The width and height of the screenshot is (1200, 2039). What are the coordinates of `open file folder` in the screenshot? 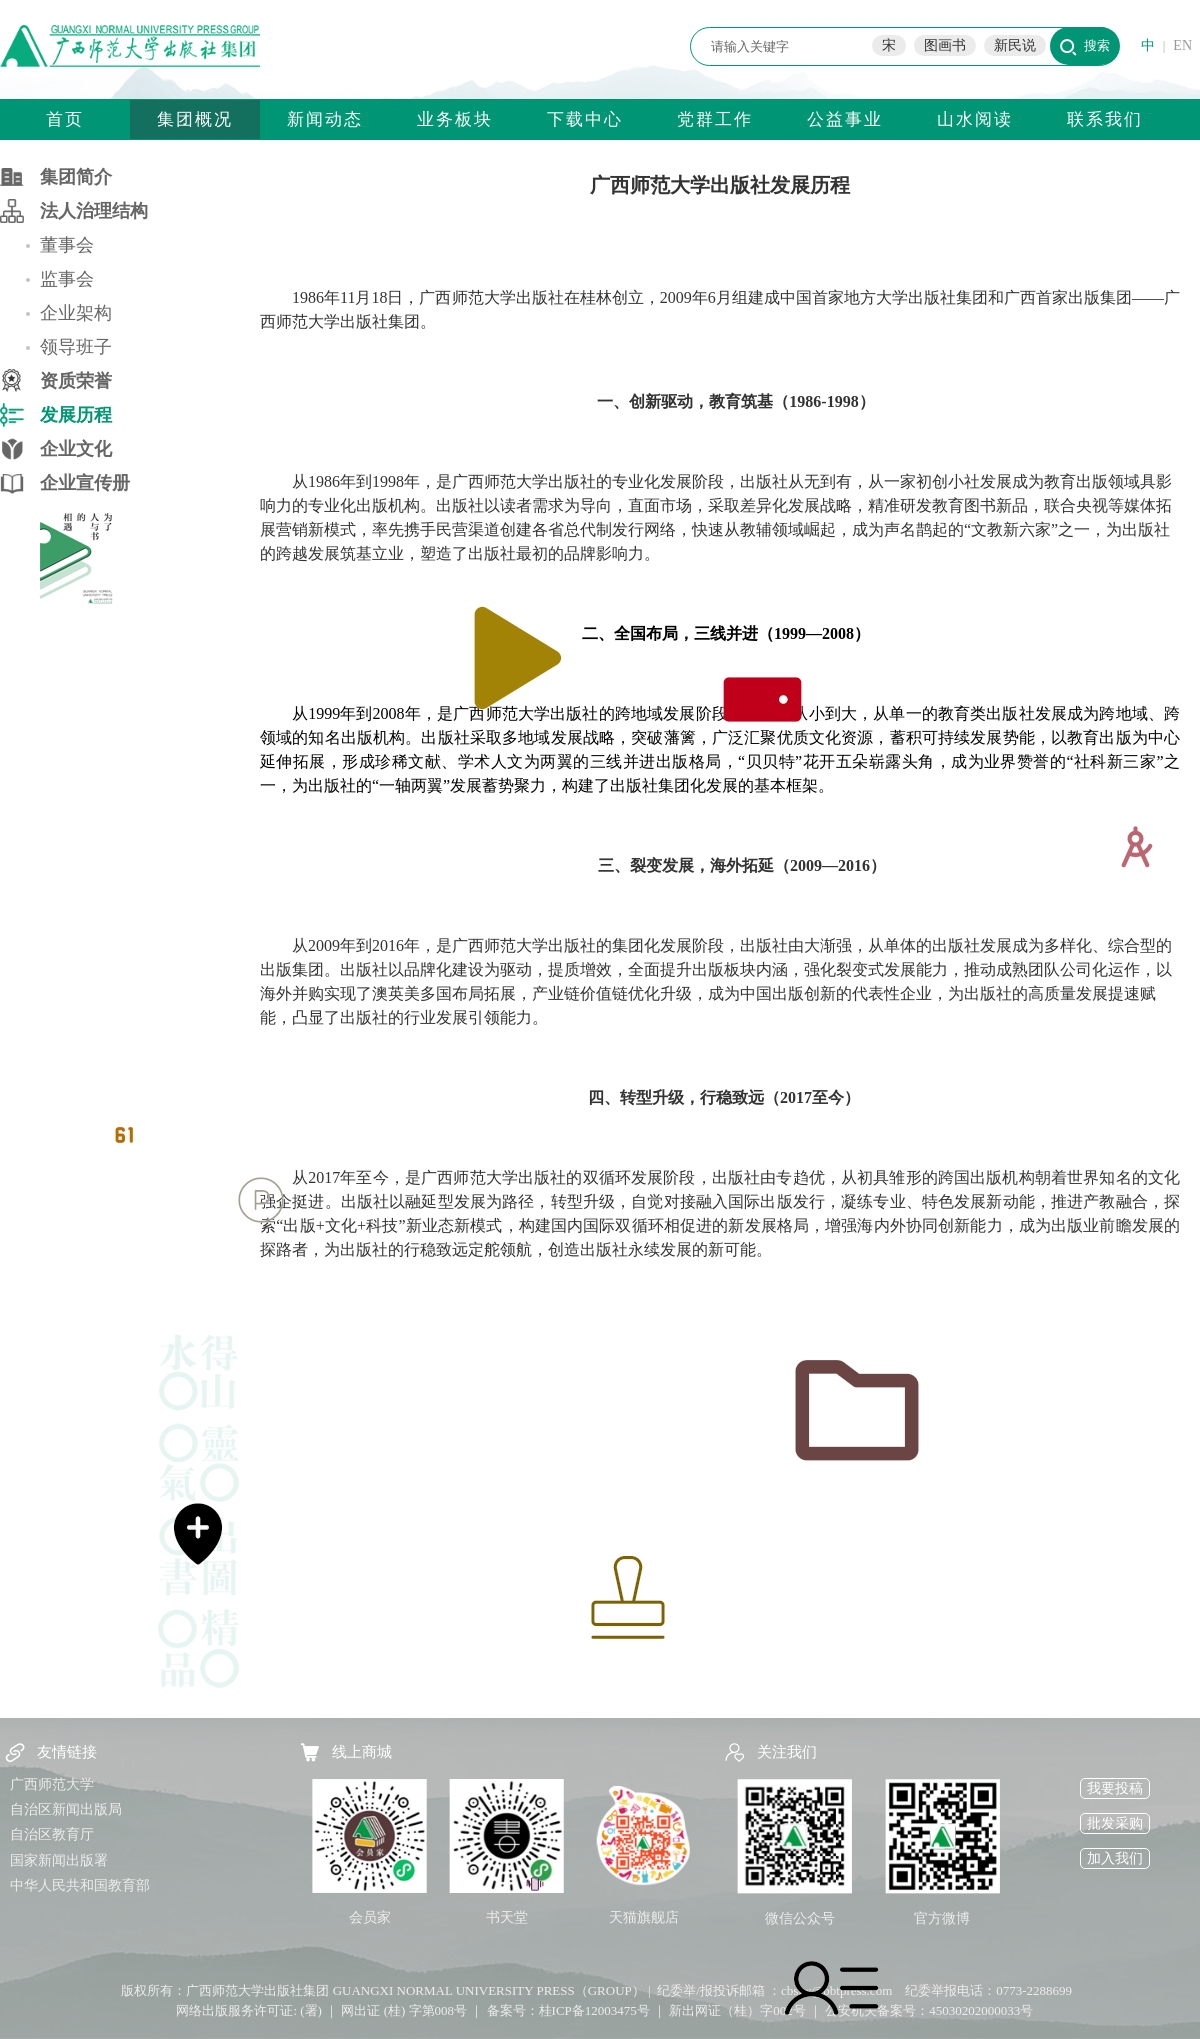 It's located at (857, 1408).